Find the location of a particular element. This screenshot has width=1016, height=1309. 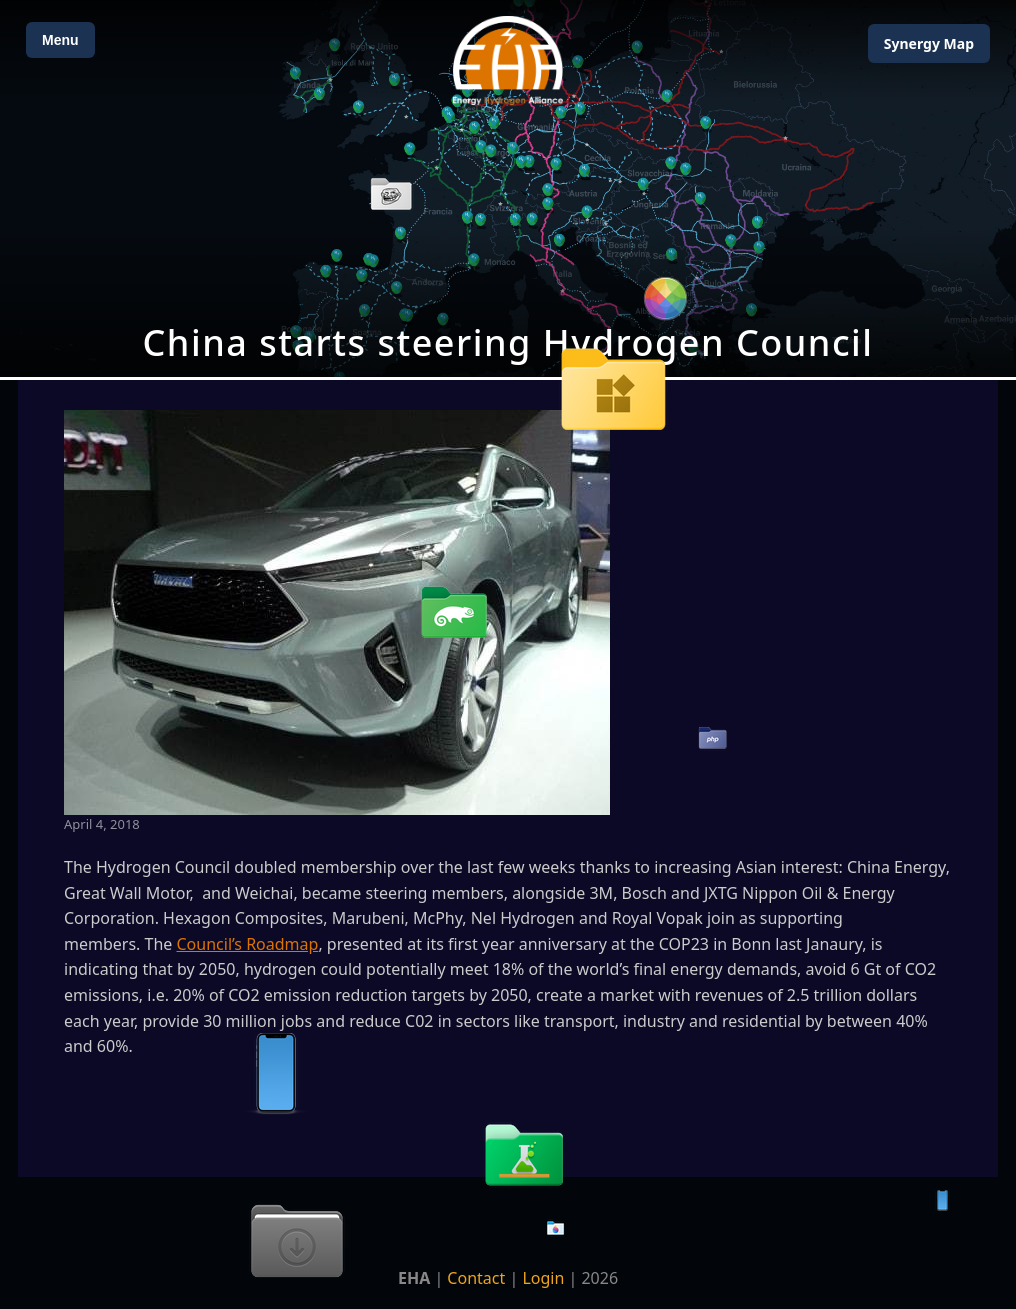

open folder containing php files is located at coordinates (712, 738).